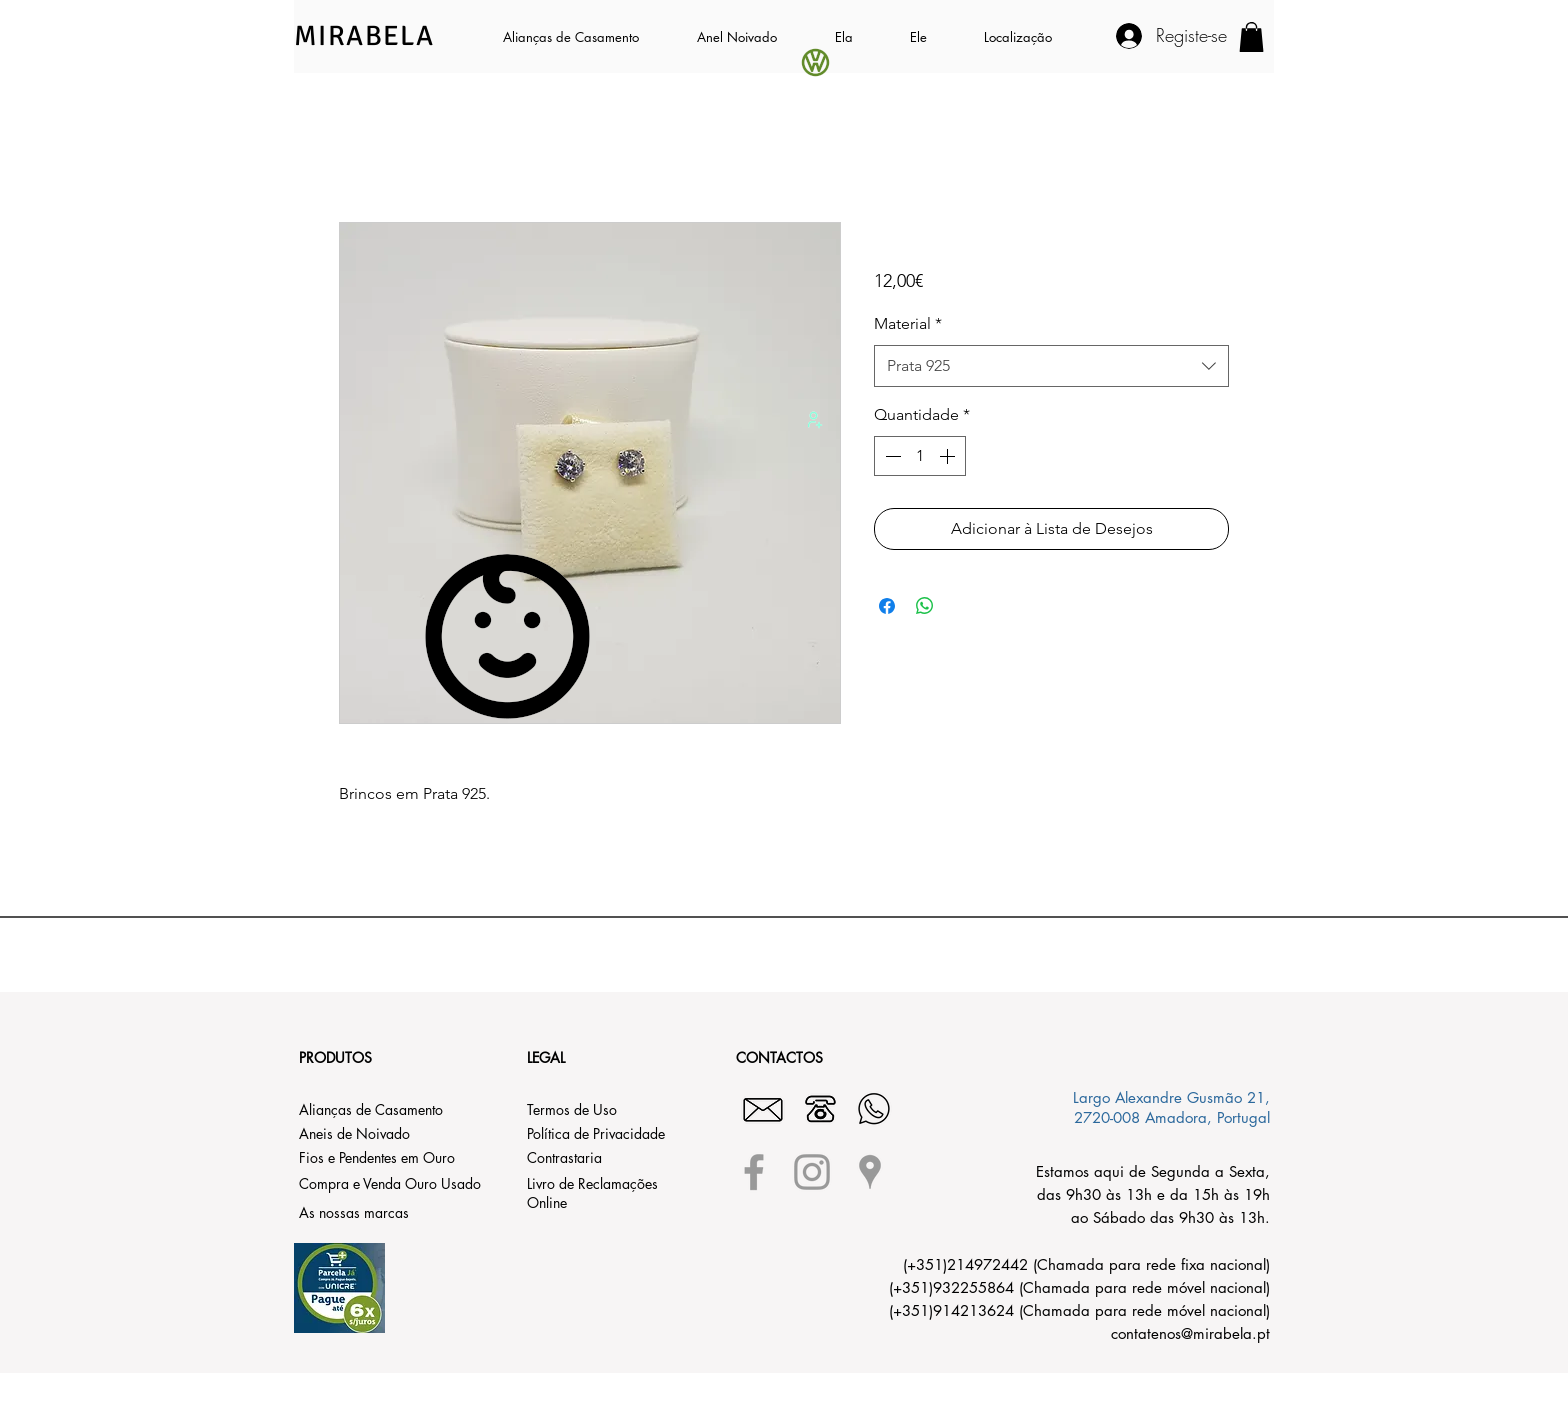 The width and height of the screenshot is (1568, 1407). I want to click on add a new contact or friend, so click(813, 419).